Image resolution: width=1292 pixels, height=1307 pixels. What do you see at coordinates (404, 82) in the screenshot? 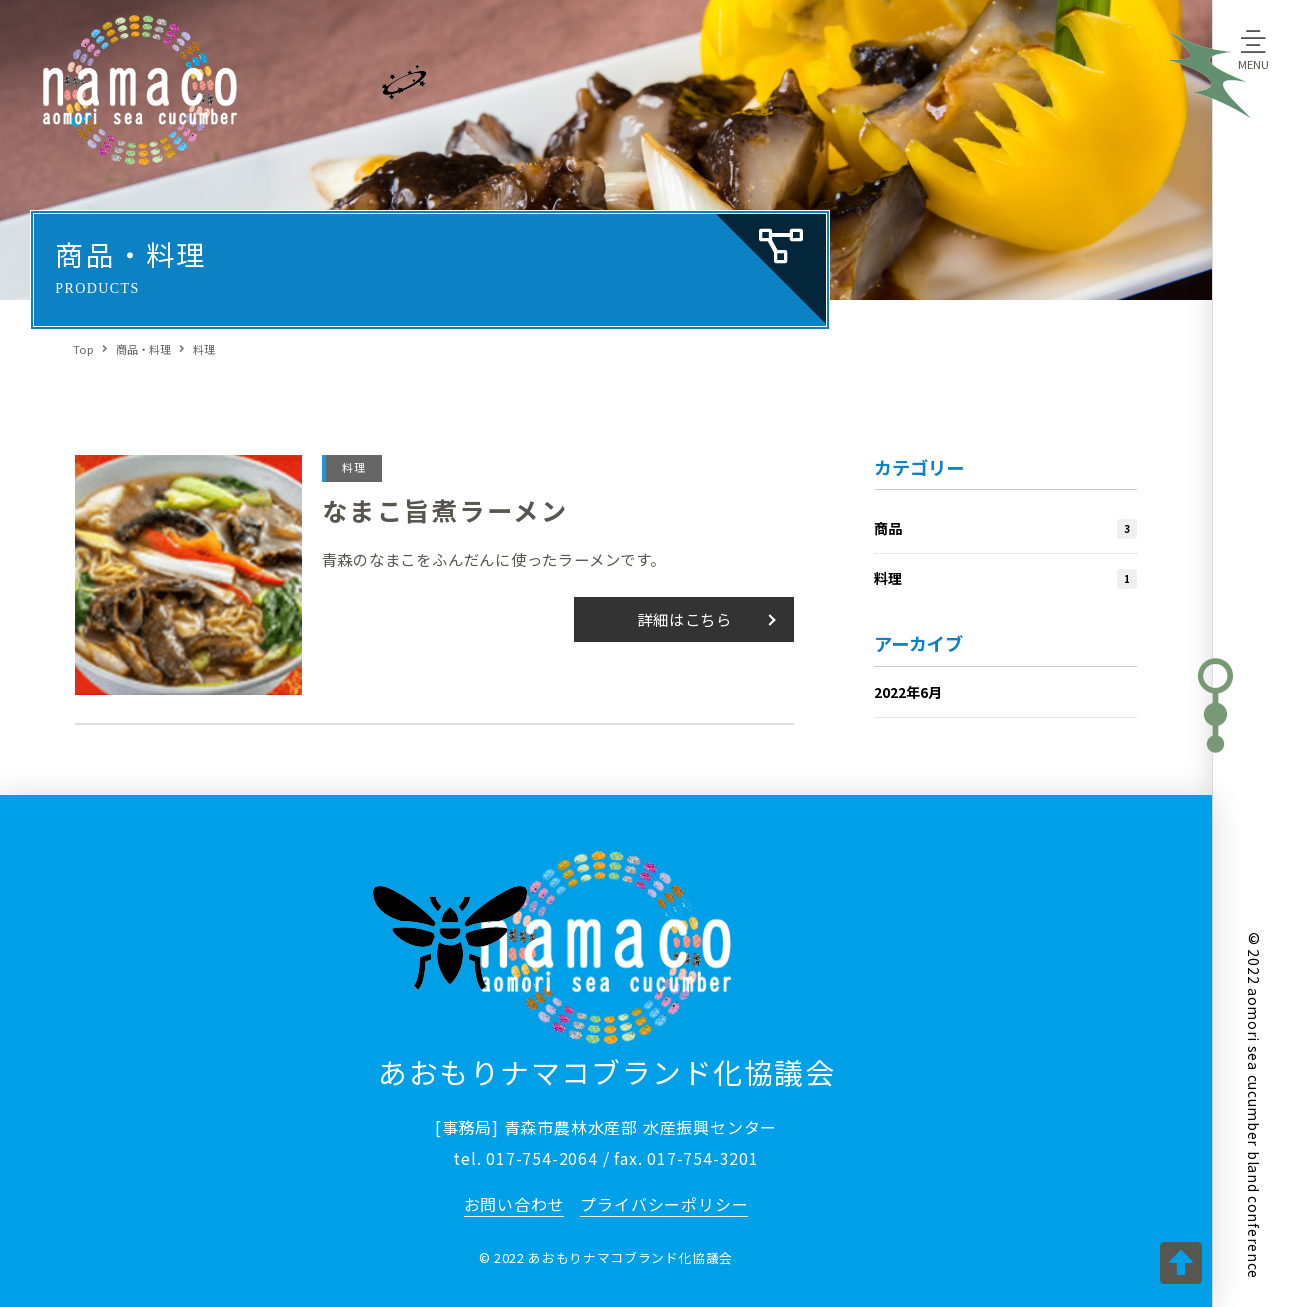
I see `indicates a dizzy or stunned status effect` at bounding box center [404, 82].